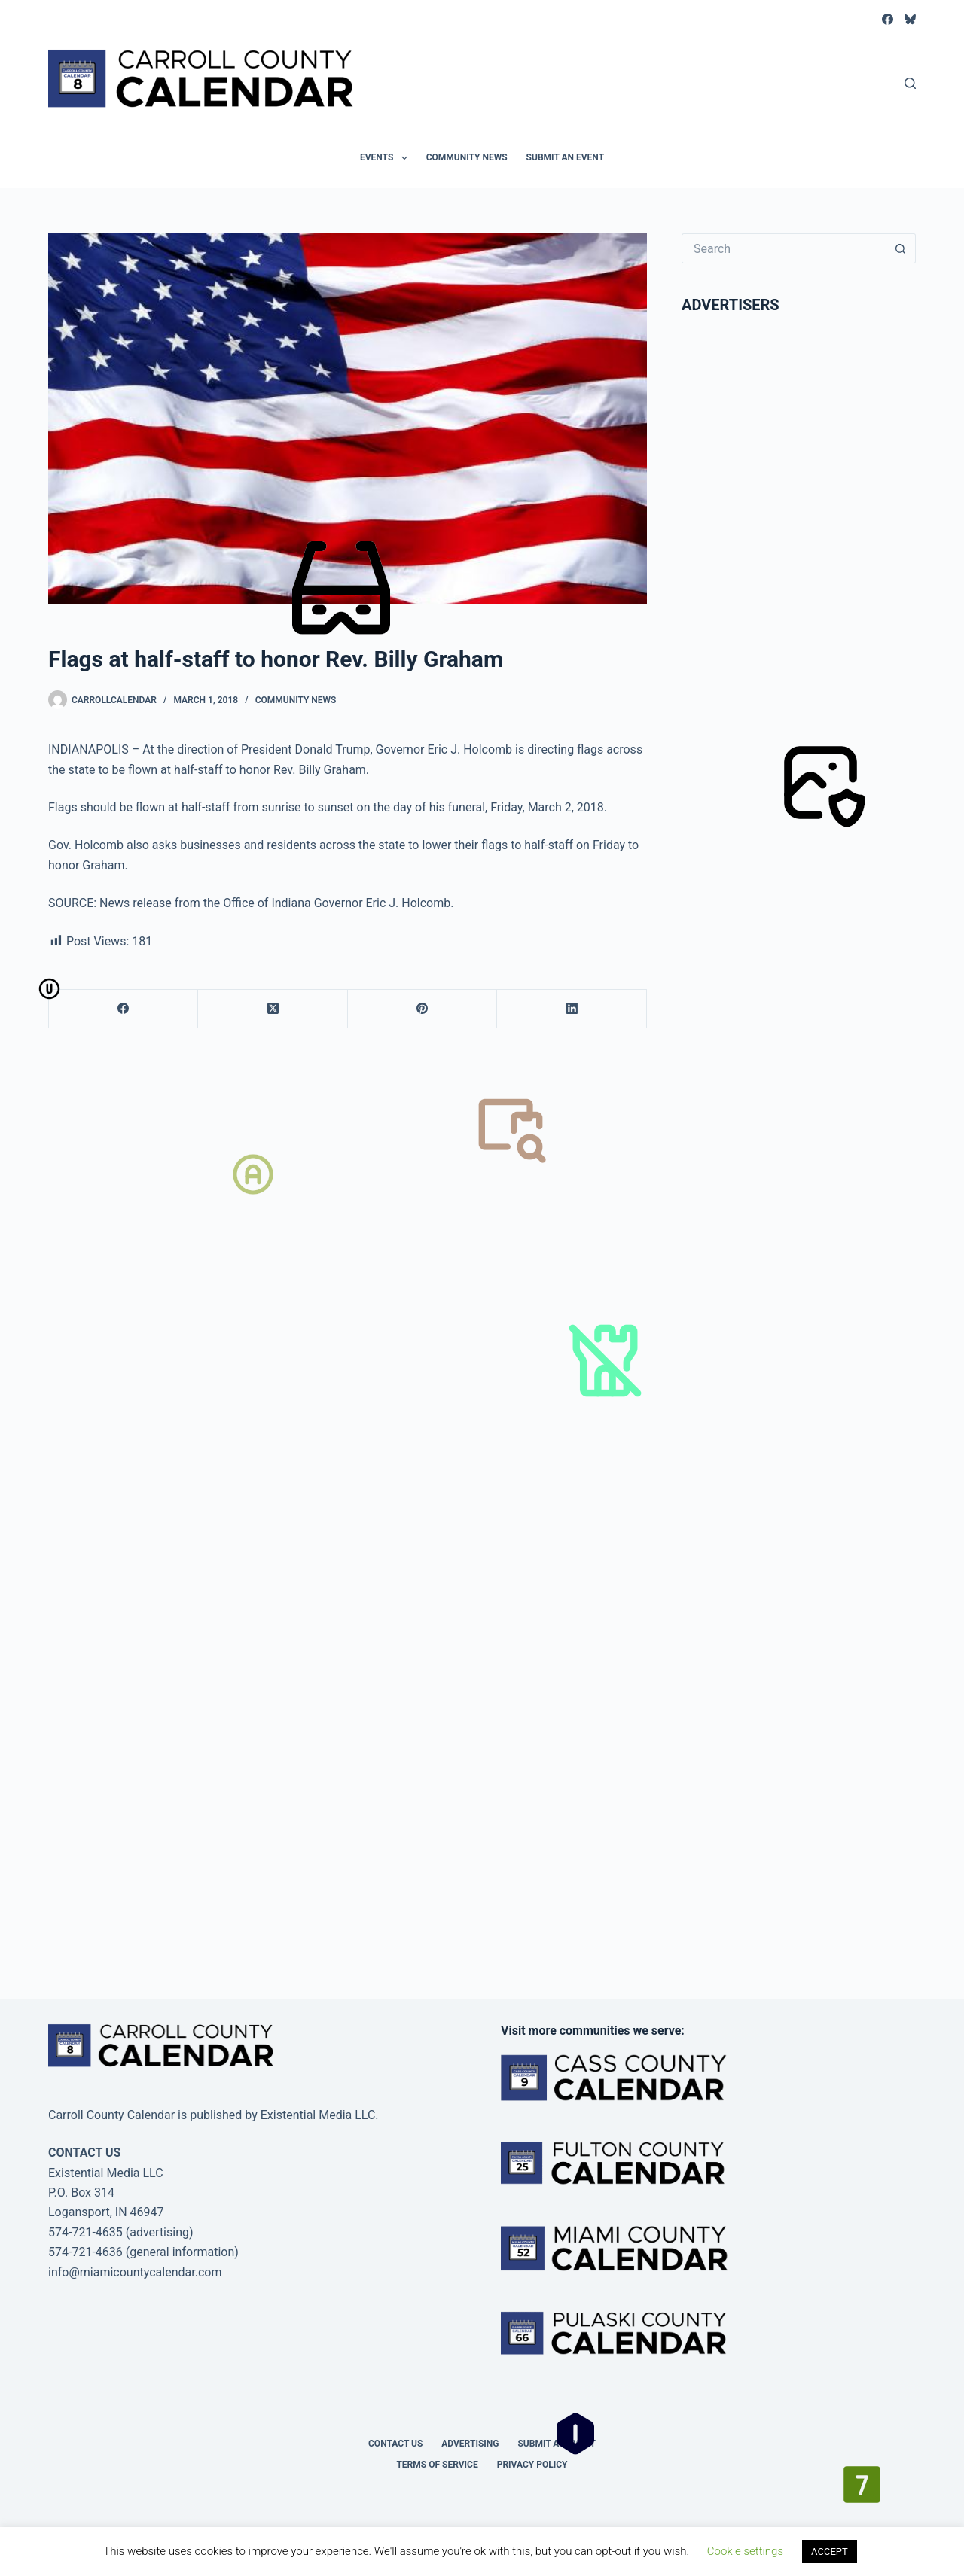 The width and height of the screenshot is (964, 2576). Describe the element at coordinates (605, 1360) in the screenshot. I see `indicates tower or signal is offline` at that location.